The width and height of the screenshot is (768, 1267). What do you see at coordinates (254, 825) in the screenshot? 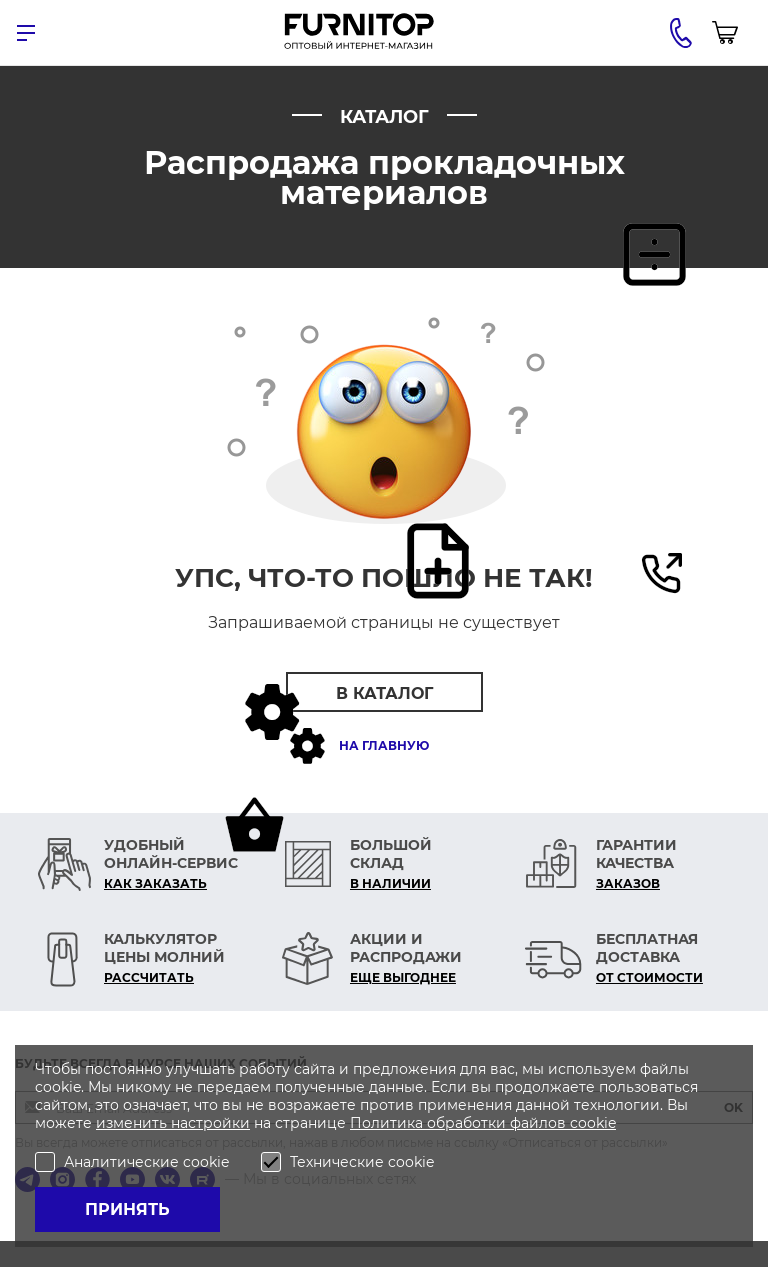
I see `view your shopping basket` at bounding box center [254, 825].